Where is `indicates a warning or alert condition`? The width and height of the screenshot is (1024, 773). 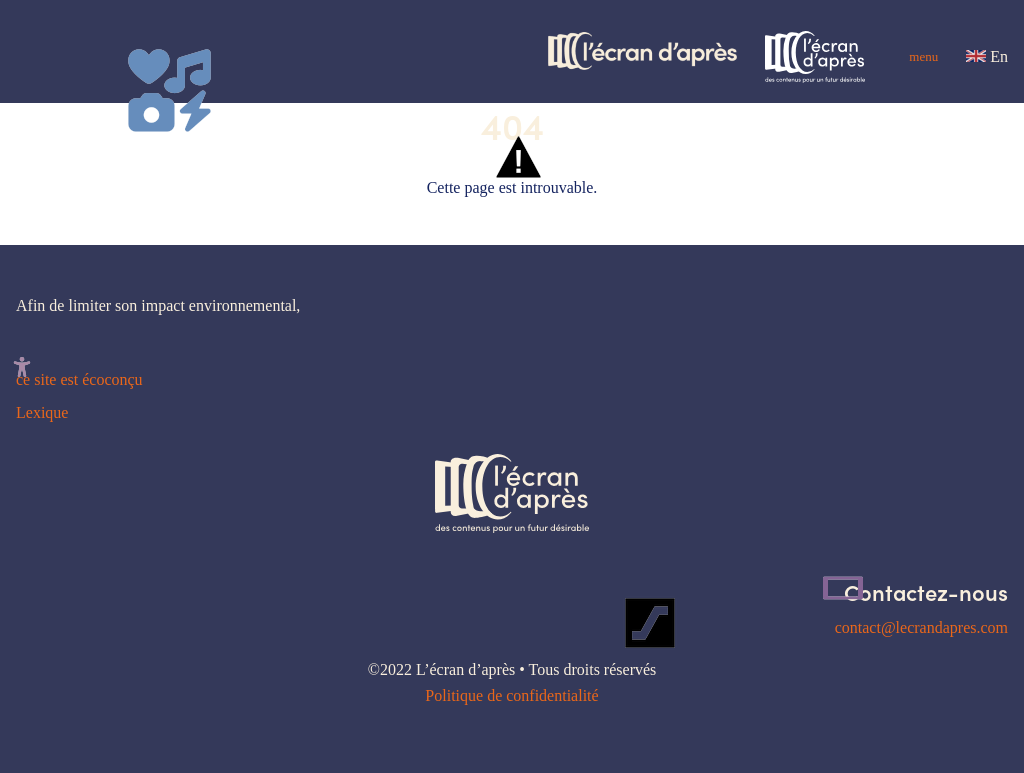 indicates a warning or alert condition is located at coordinates (518, 157).